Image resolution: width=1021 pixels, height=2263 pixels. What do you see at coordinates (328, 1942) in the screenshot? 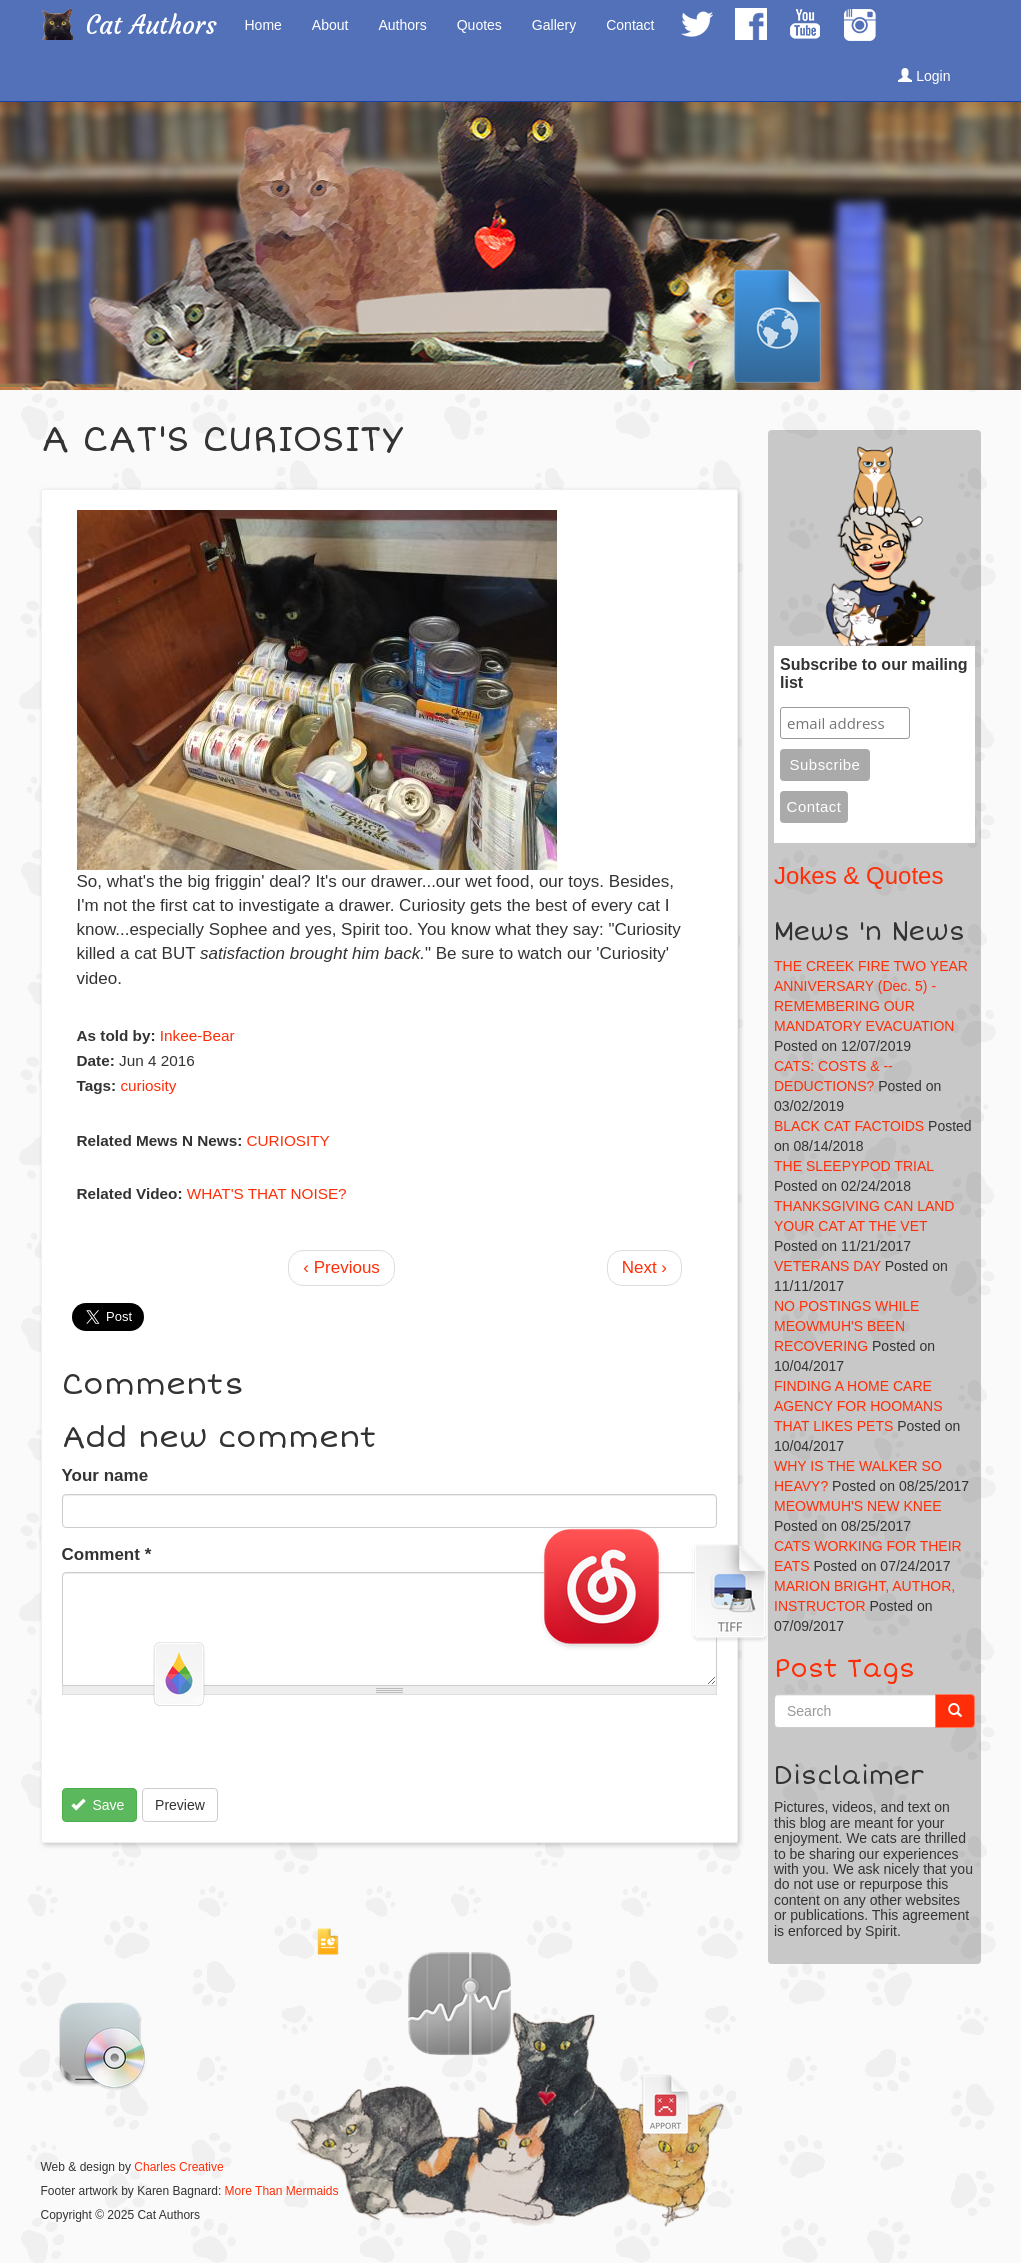
I see `a google slides presentation file` at bounding box center [328, 1942].